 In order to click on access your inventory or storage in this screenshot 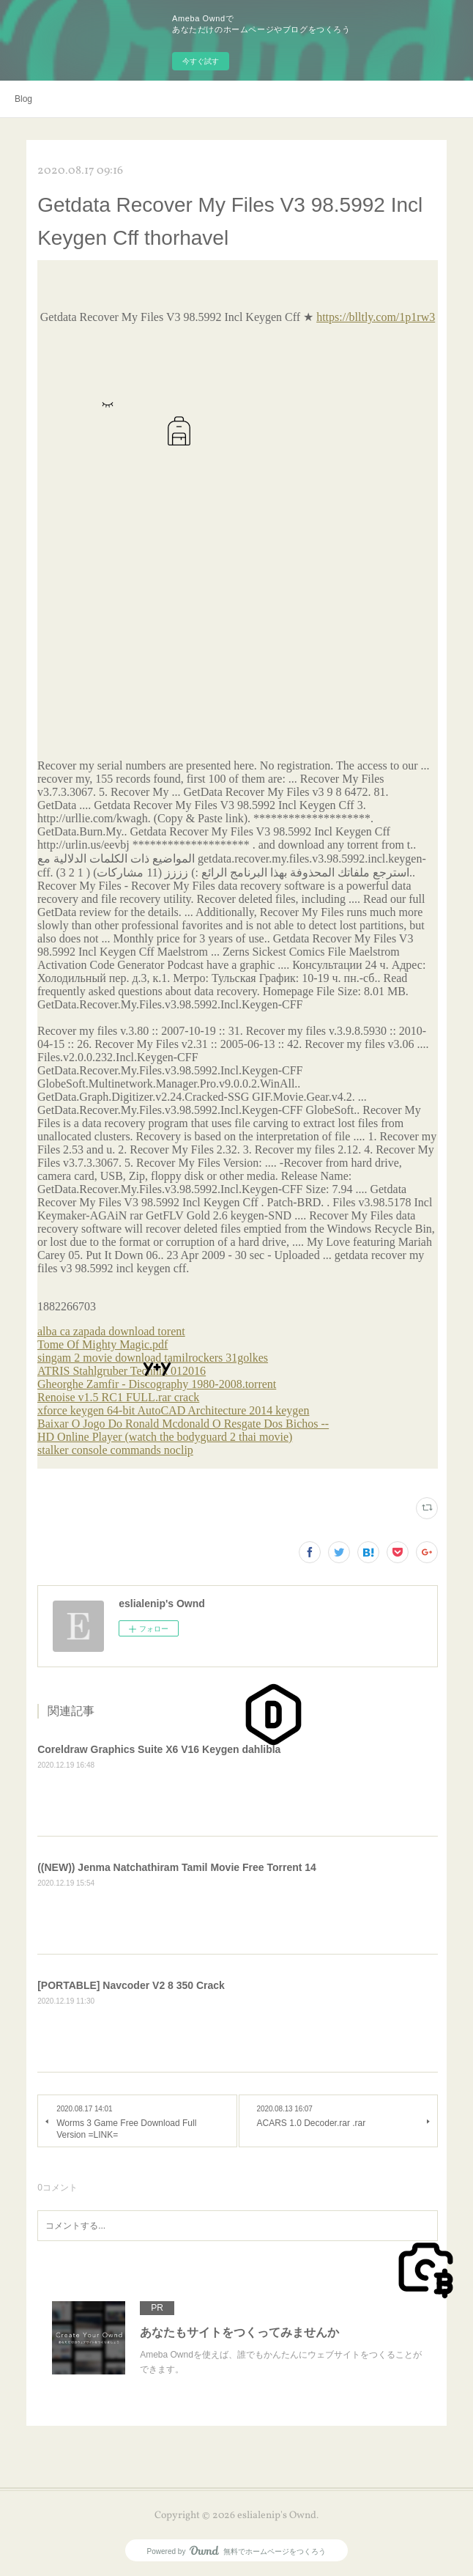, I will do `click(179, 432)`.